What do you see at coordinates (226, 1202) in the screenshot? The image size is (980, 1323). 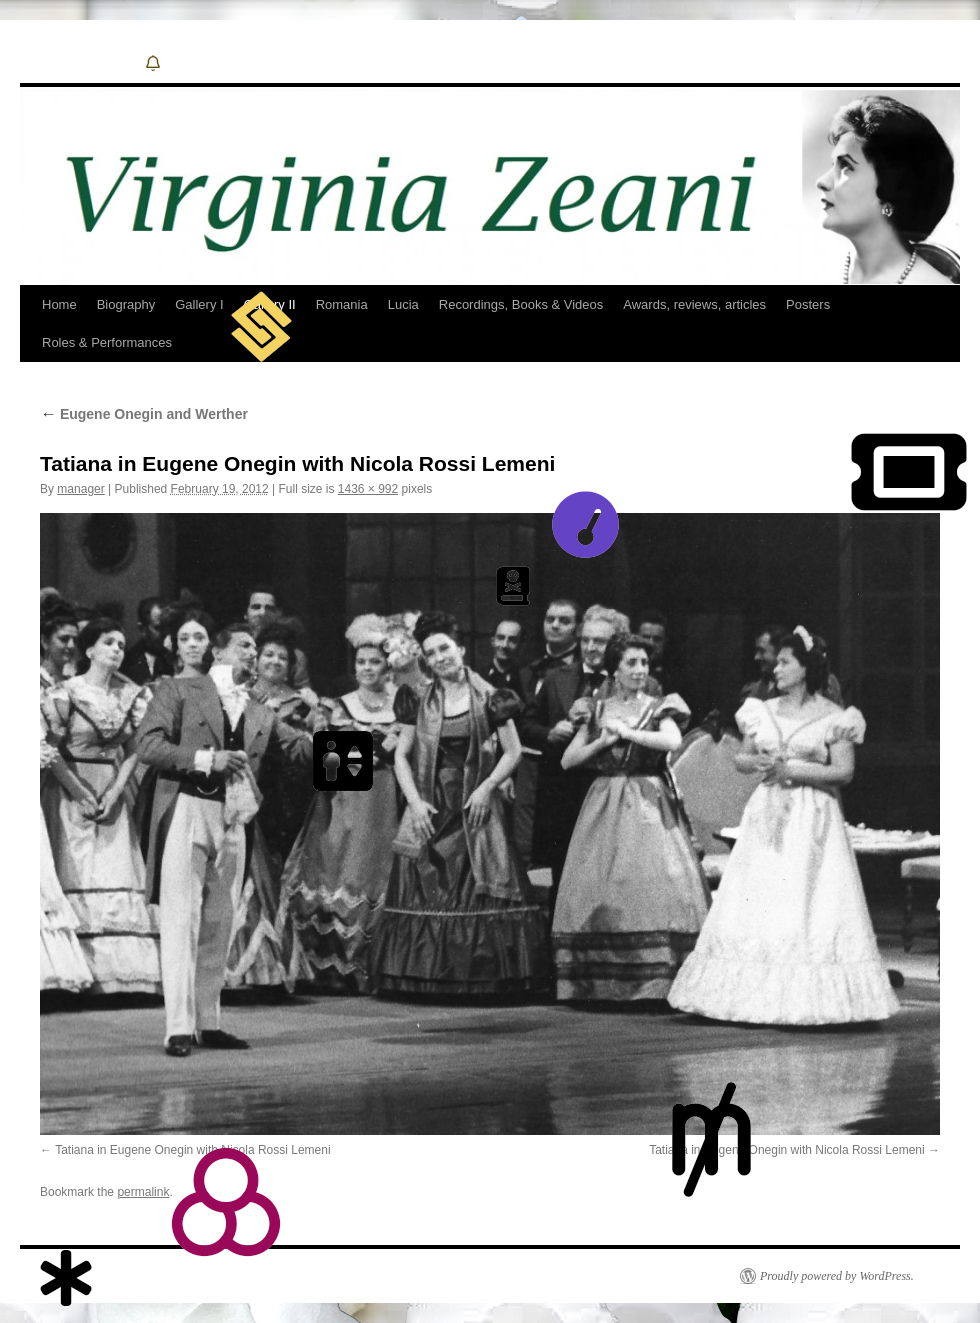 I see `apply filters to refine results` at bounding box center [226, 1202].